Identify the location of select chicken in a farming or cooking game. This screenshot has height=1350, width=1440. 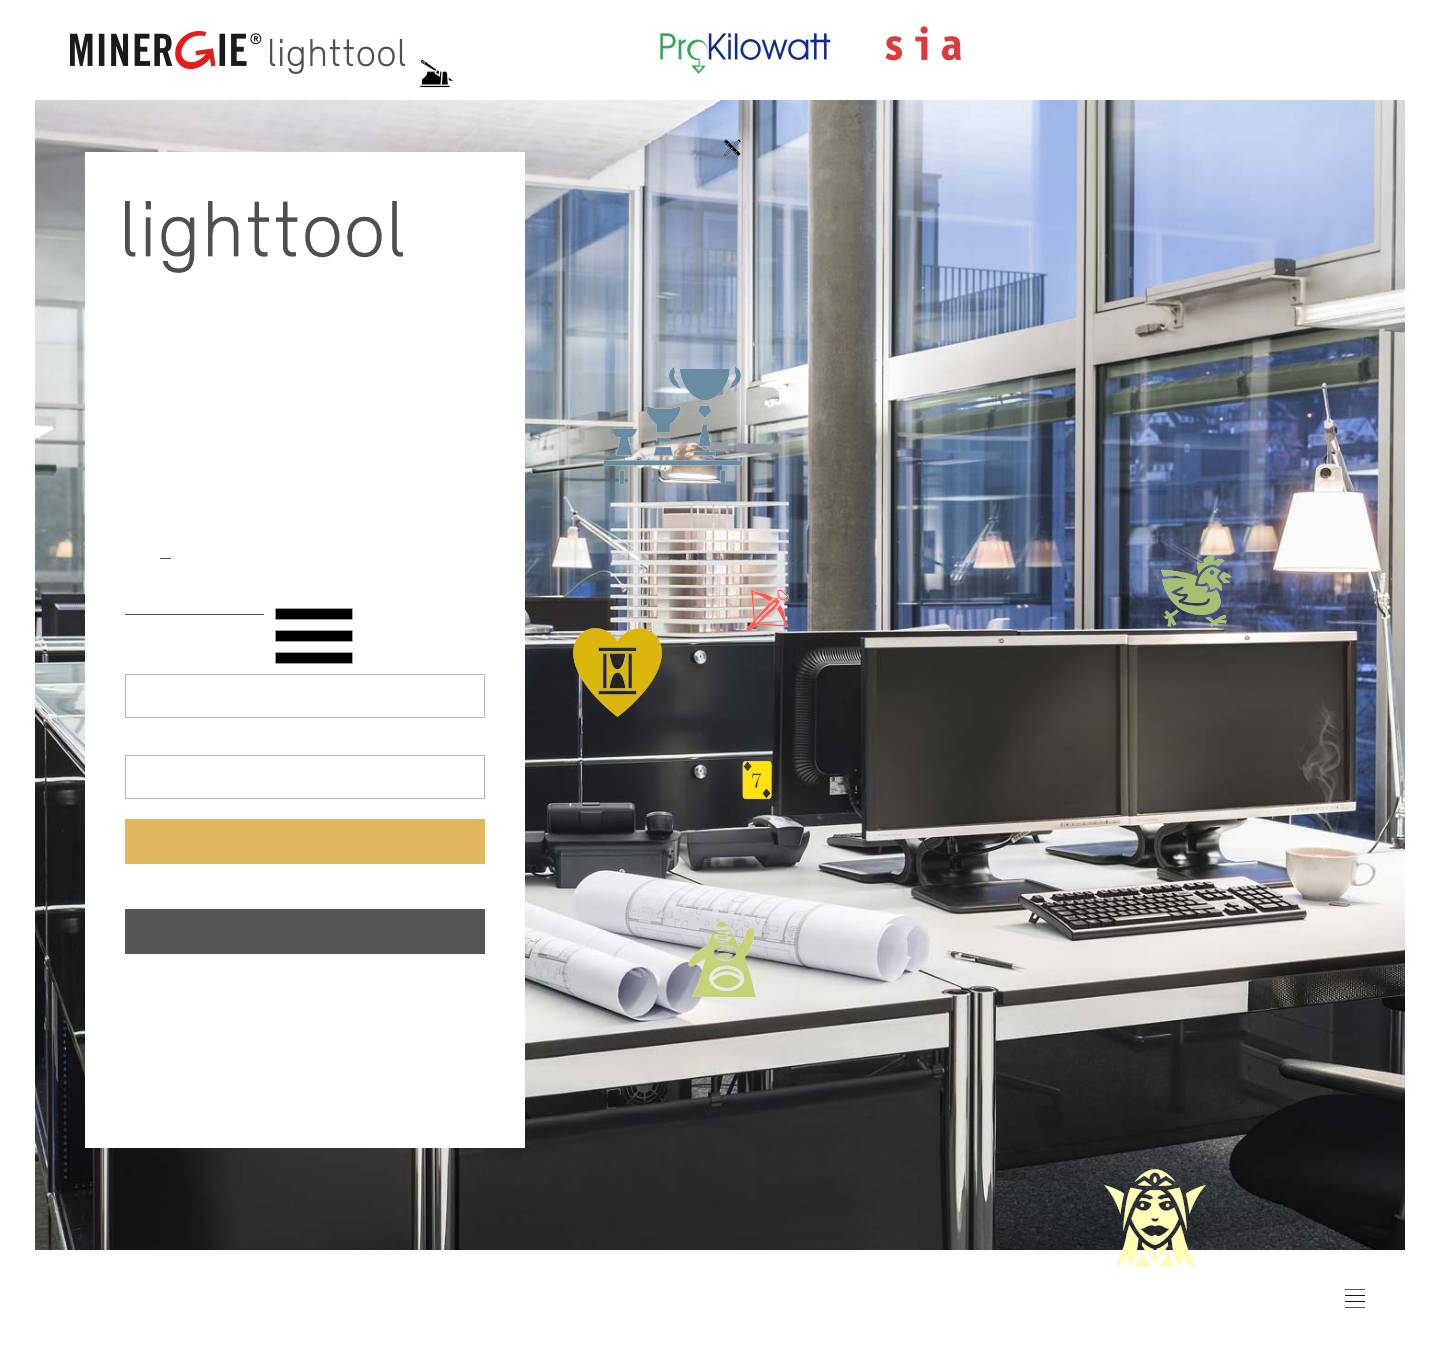
(1196, 590).